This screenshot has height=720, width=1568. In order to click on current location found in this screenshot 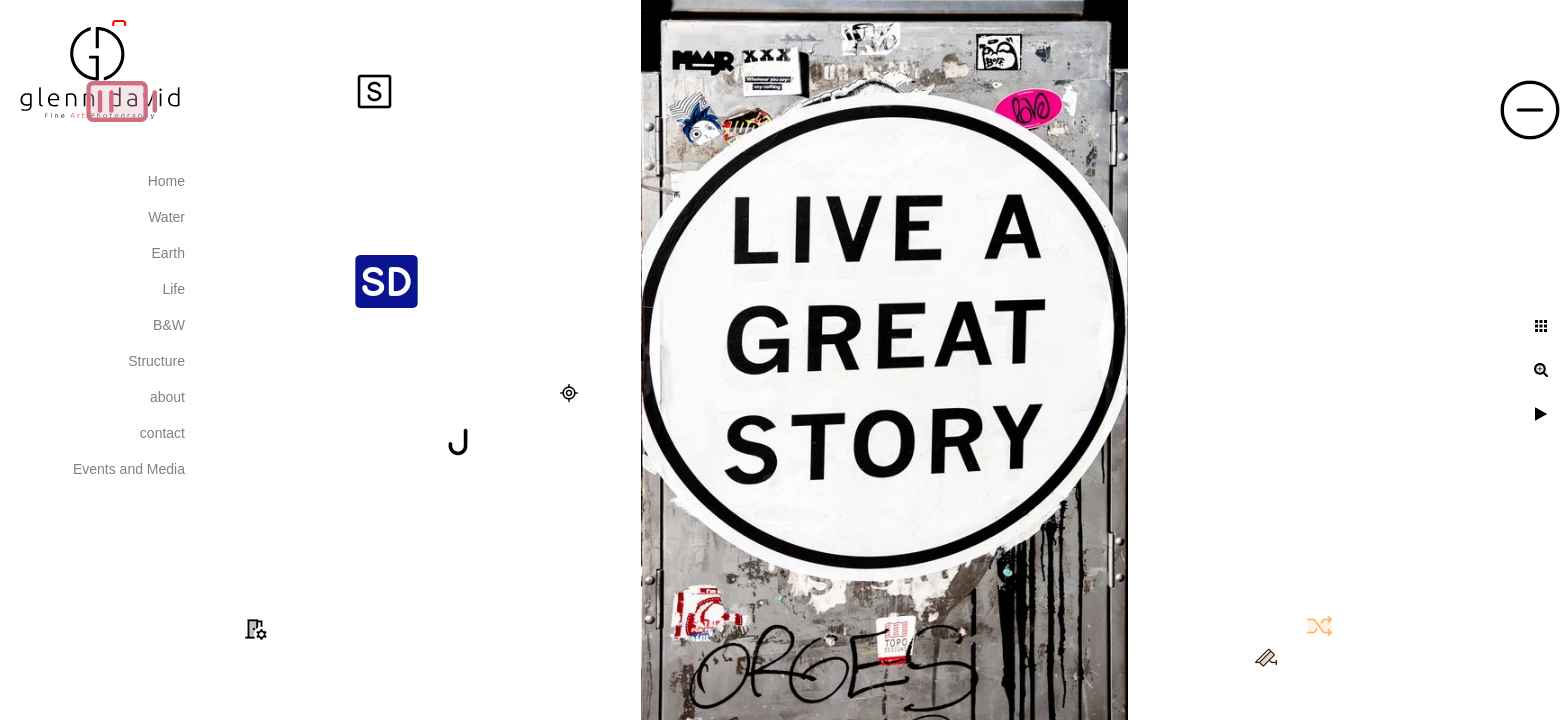, I will do `click(569, 393)`.